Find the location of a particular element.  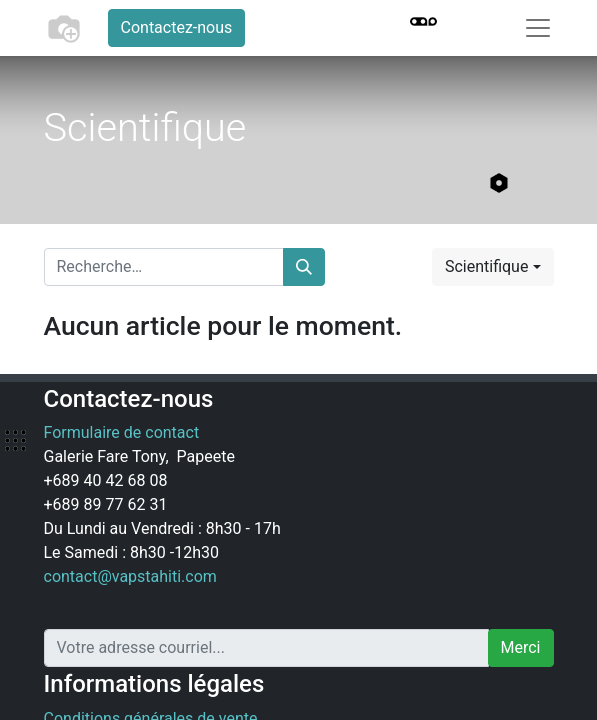

ROS (Robot Operating System) branding or documentation is located at coordinates (15, 440).